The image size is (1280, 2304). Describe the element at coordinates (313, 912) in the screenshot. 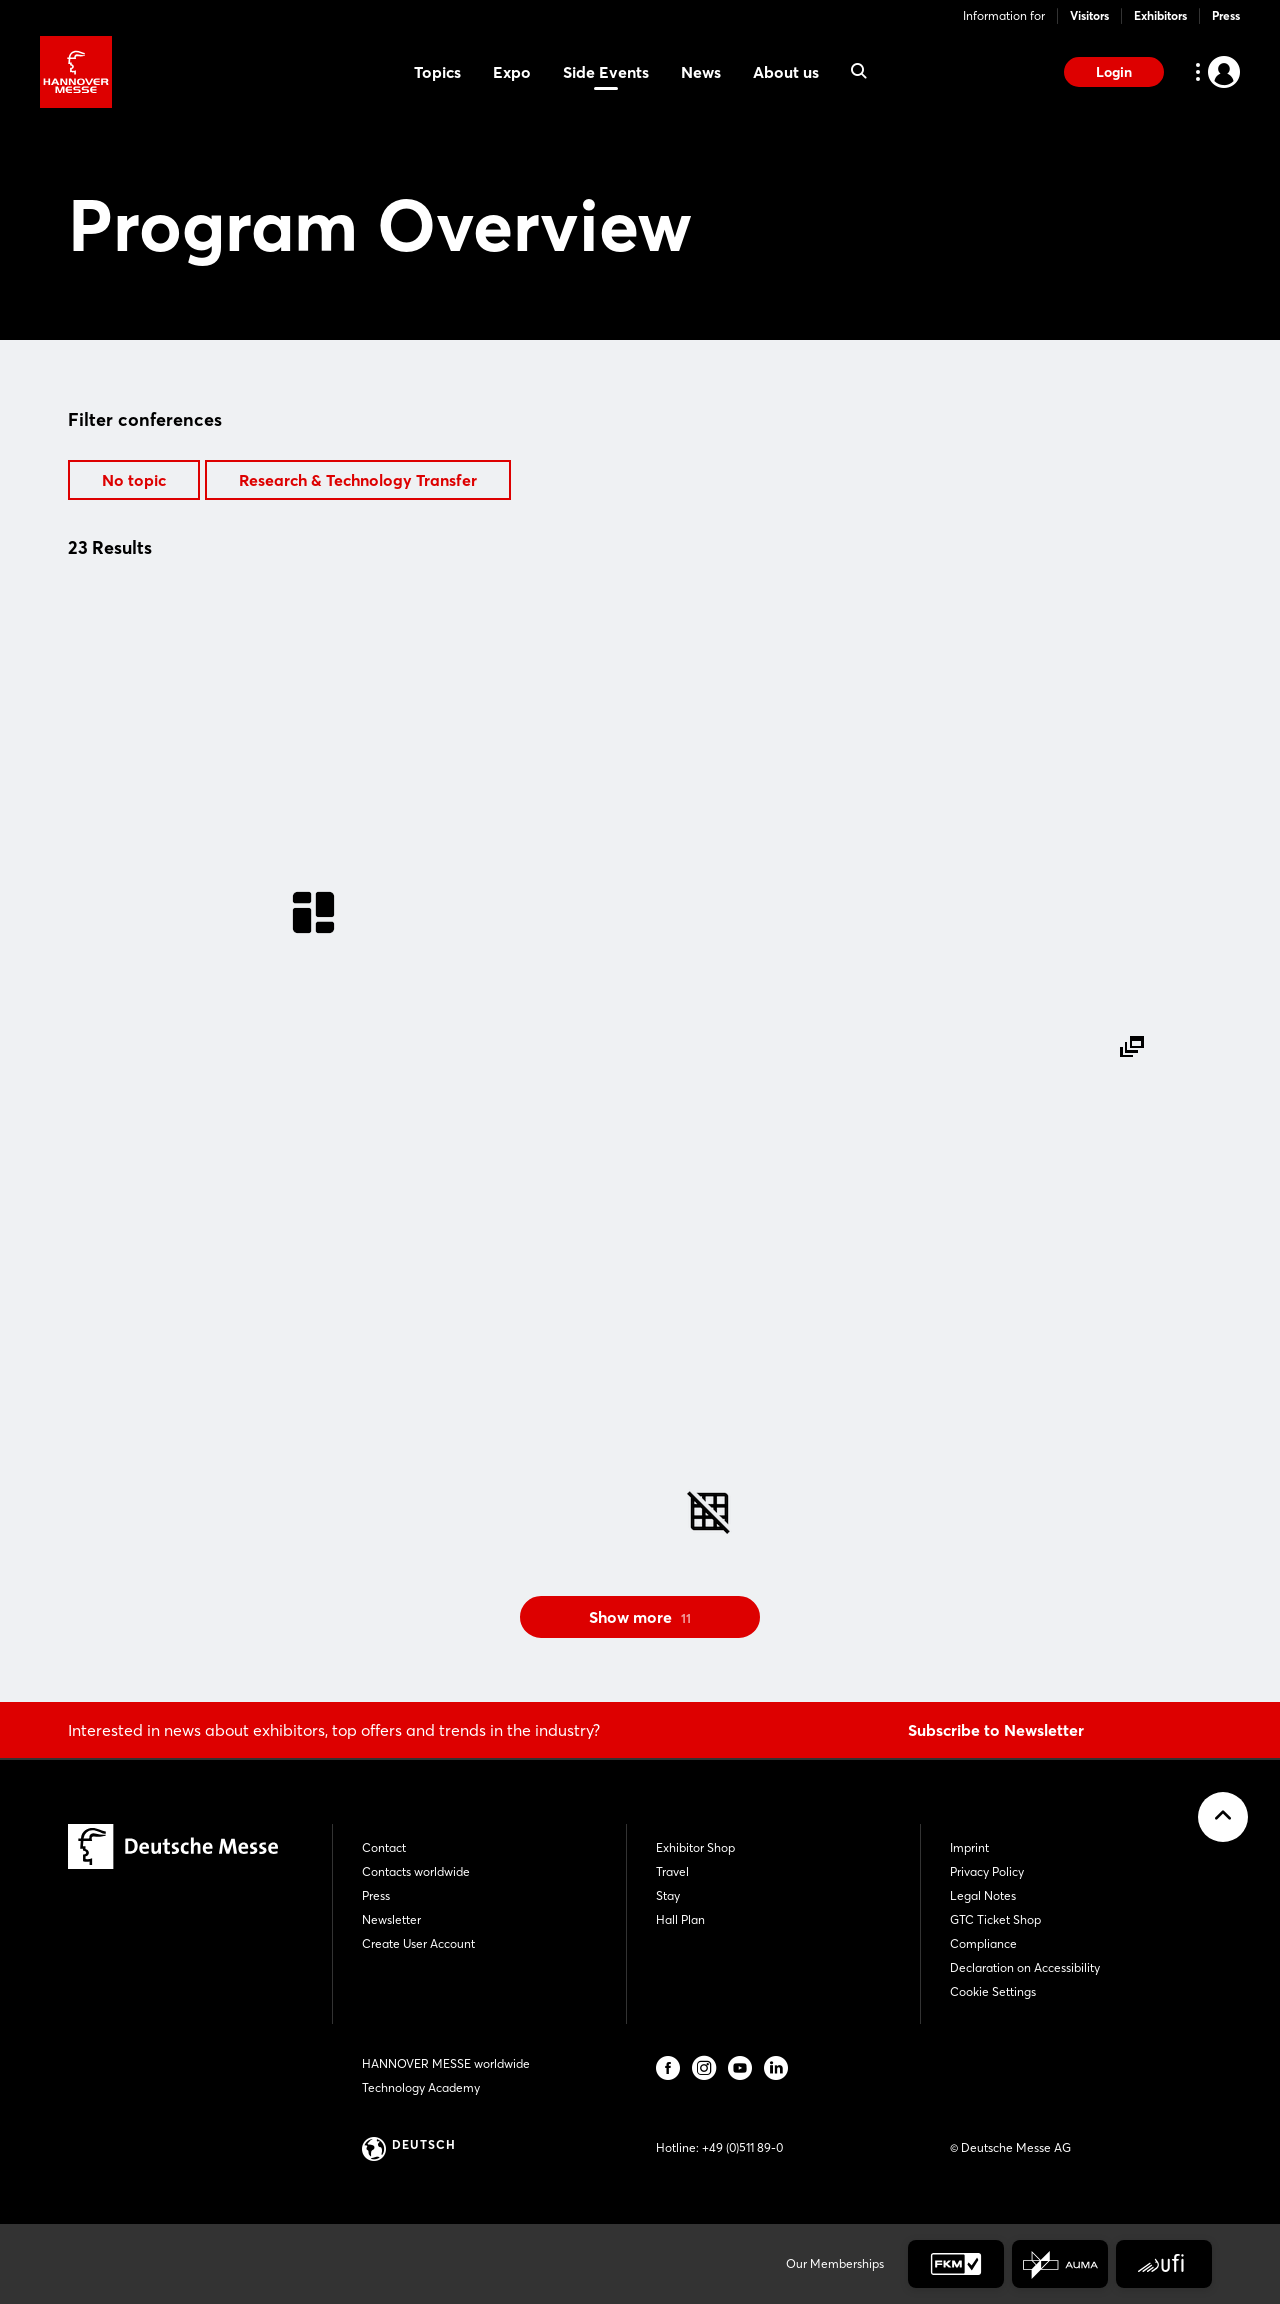

I see `switch to board or grid layout view` at that location.